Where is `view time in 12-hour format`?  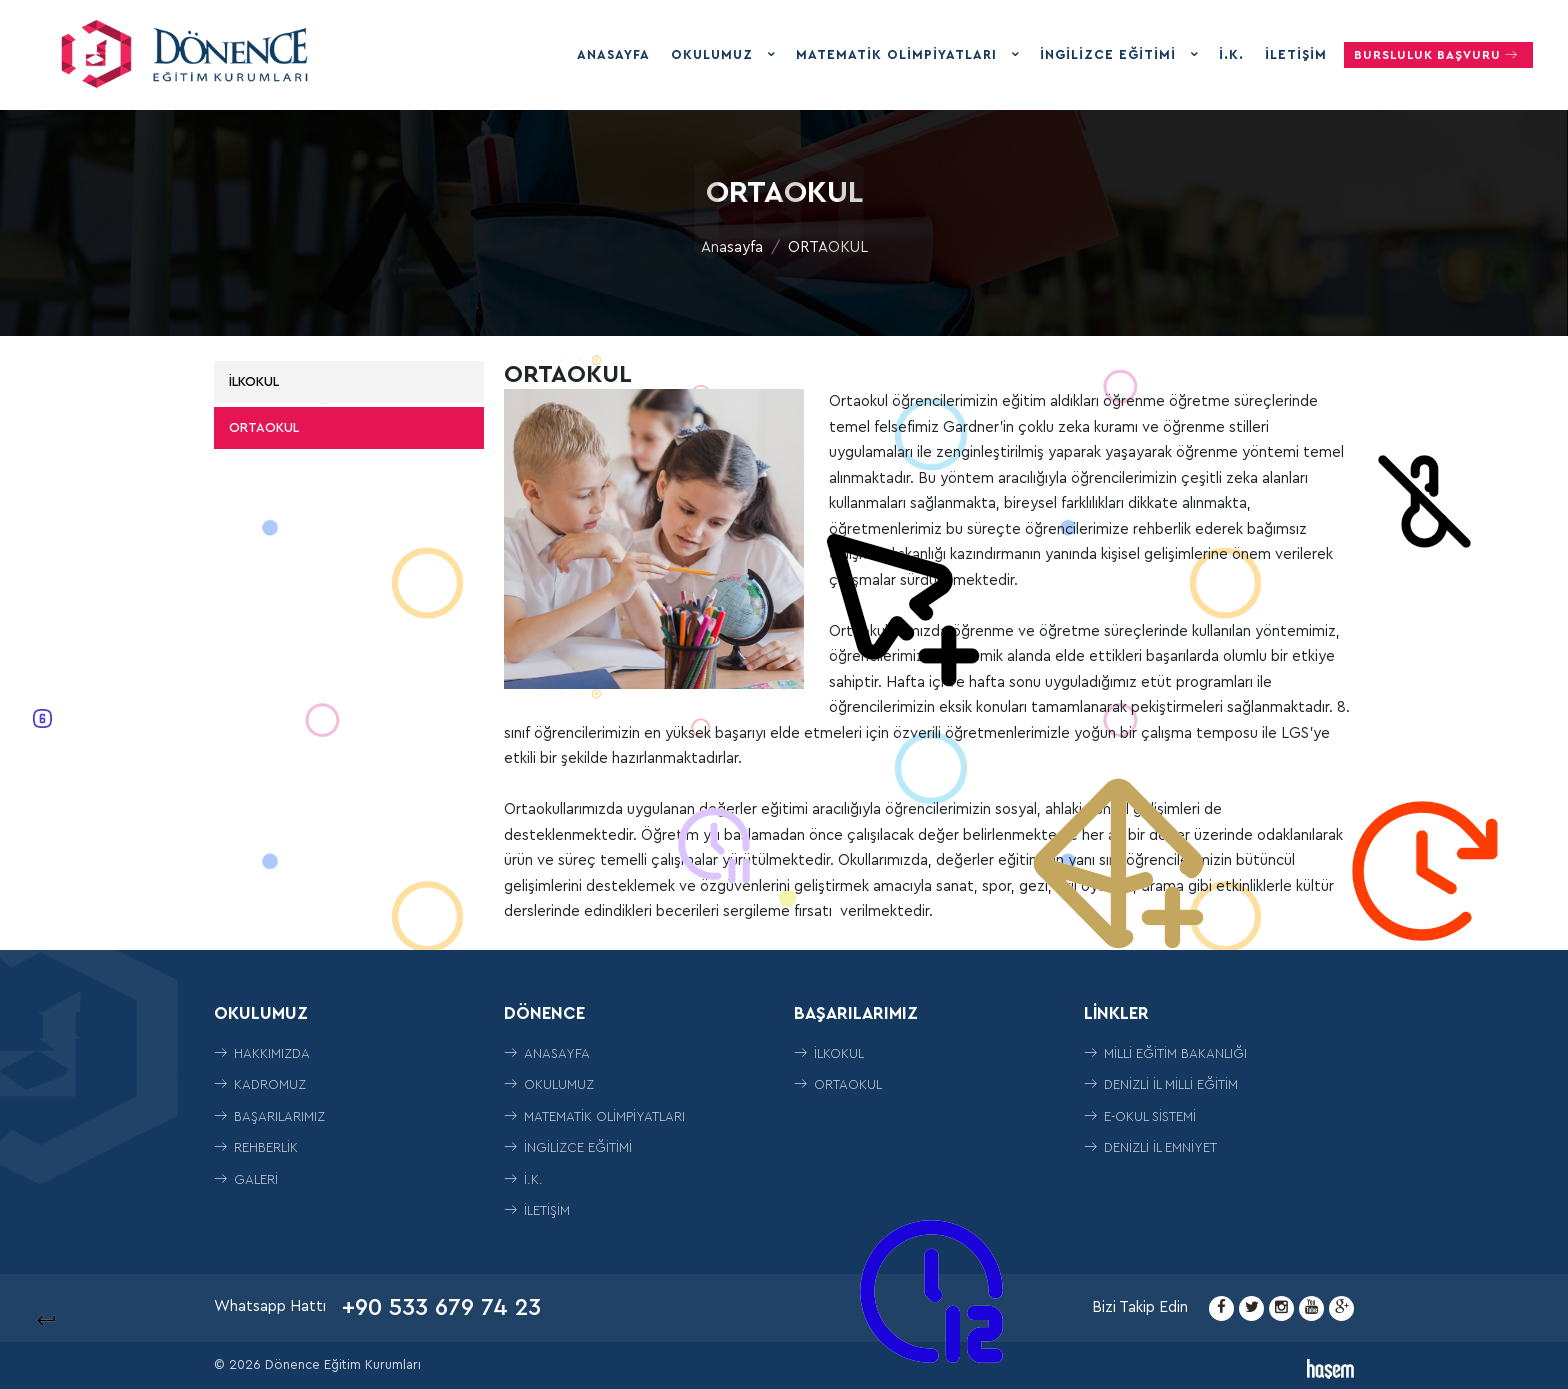
view time in 12-hour format is located at coordinates (931, 1291).